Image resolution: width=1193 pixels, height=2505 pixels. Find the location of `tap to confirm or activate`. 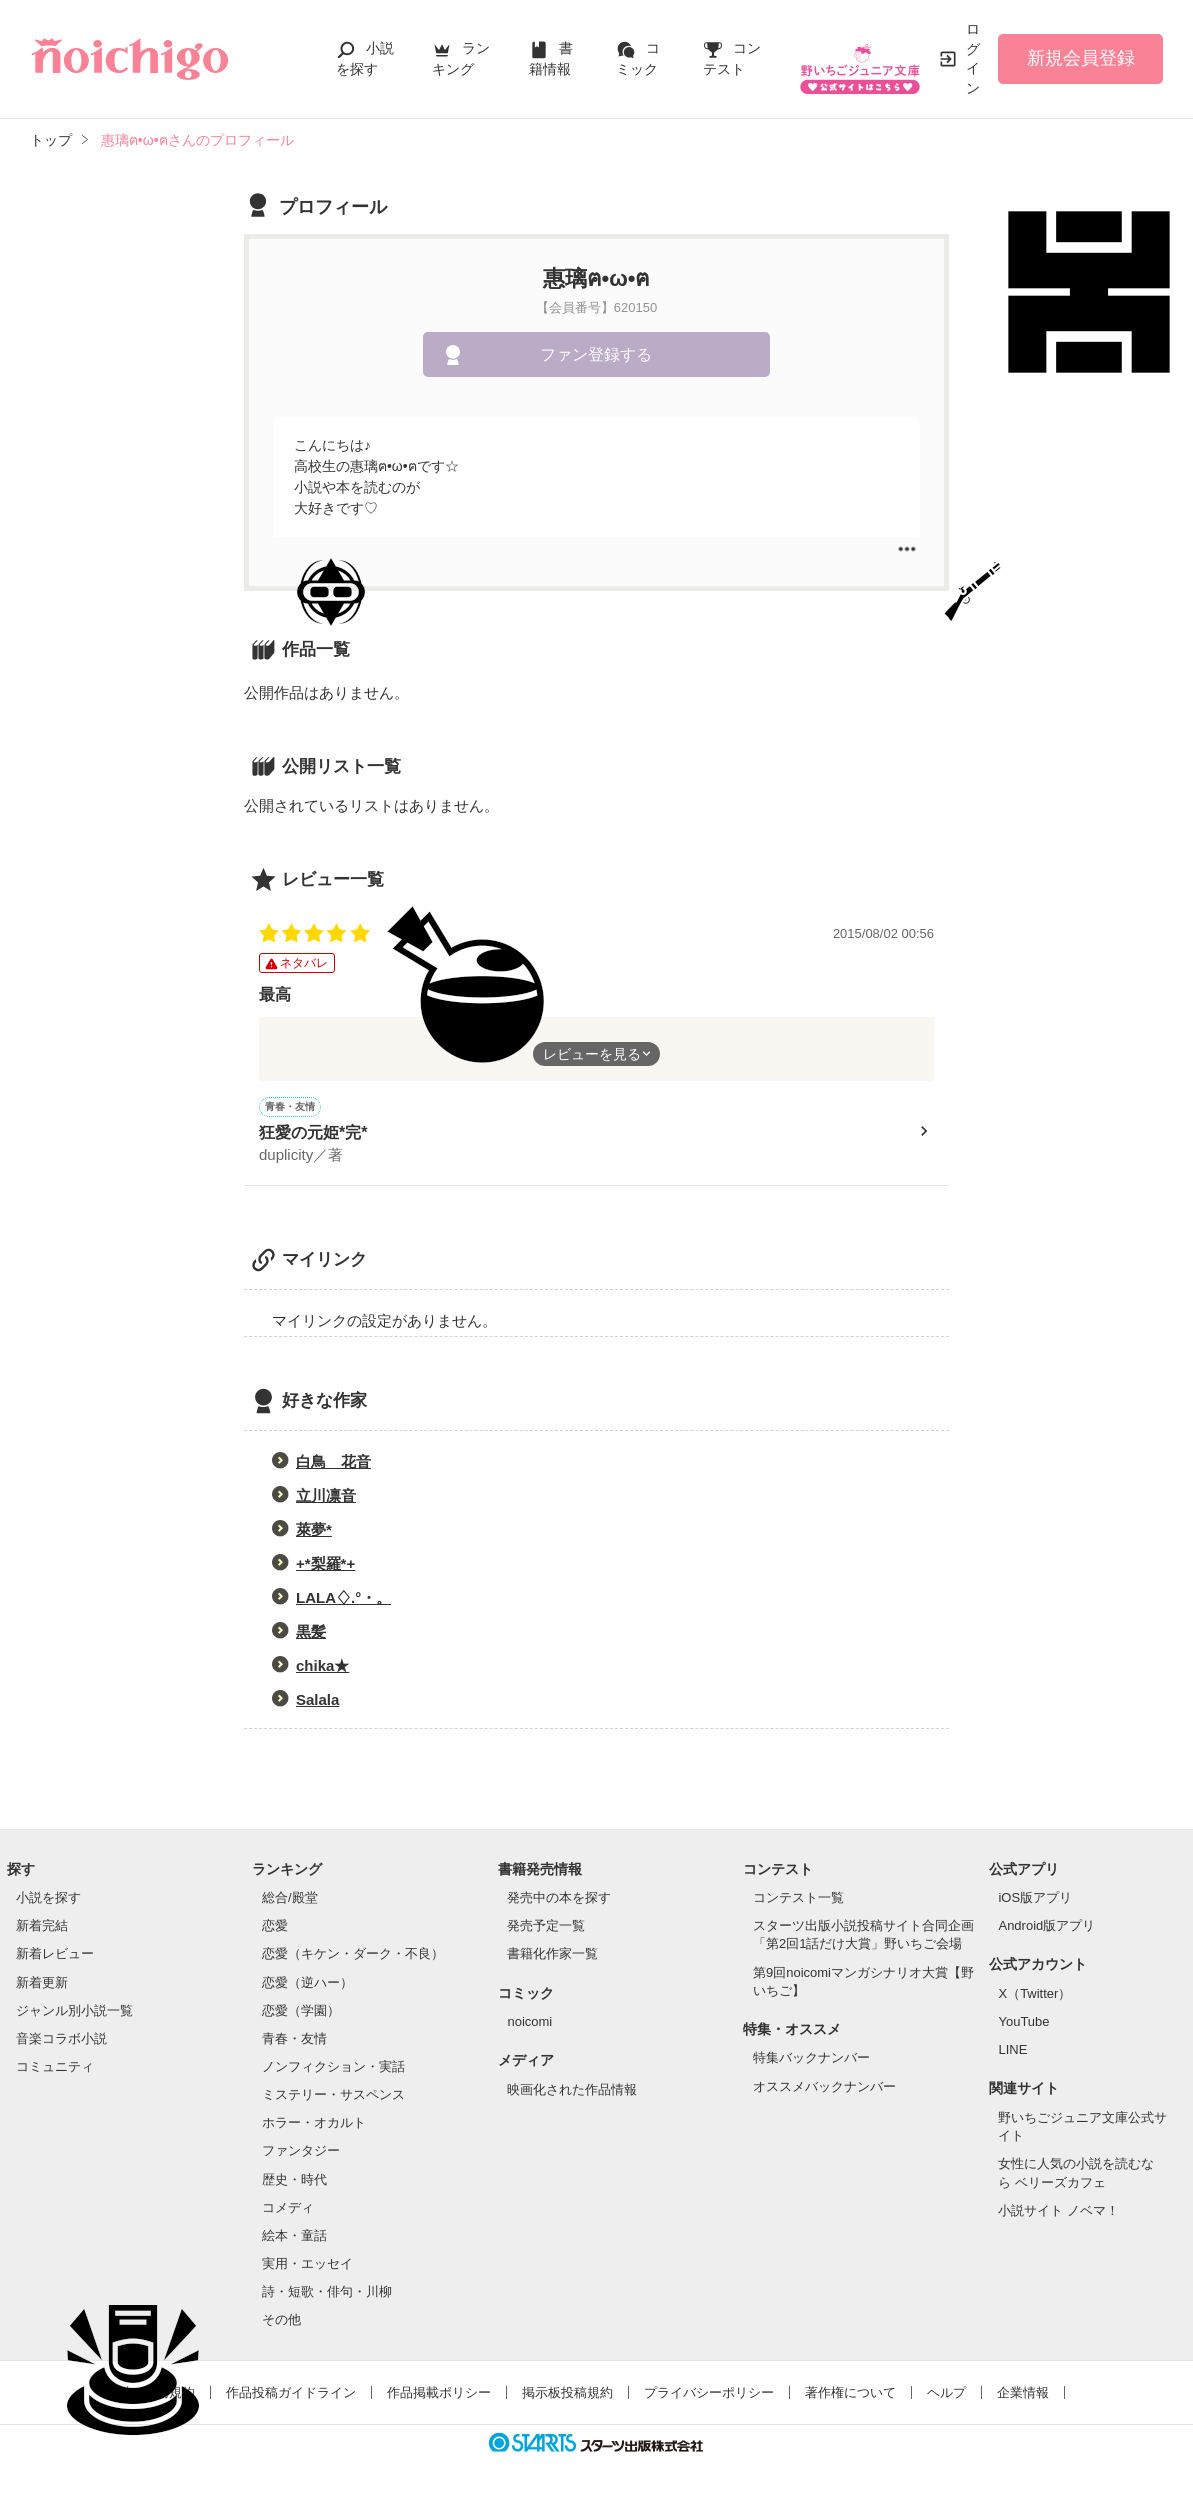

tap to confirm or activate is located at coordinates (133, 2371).